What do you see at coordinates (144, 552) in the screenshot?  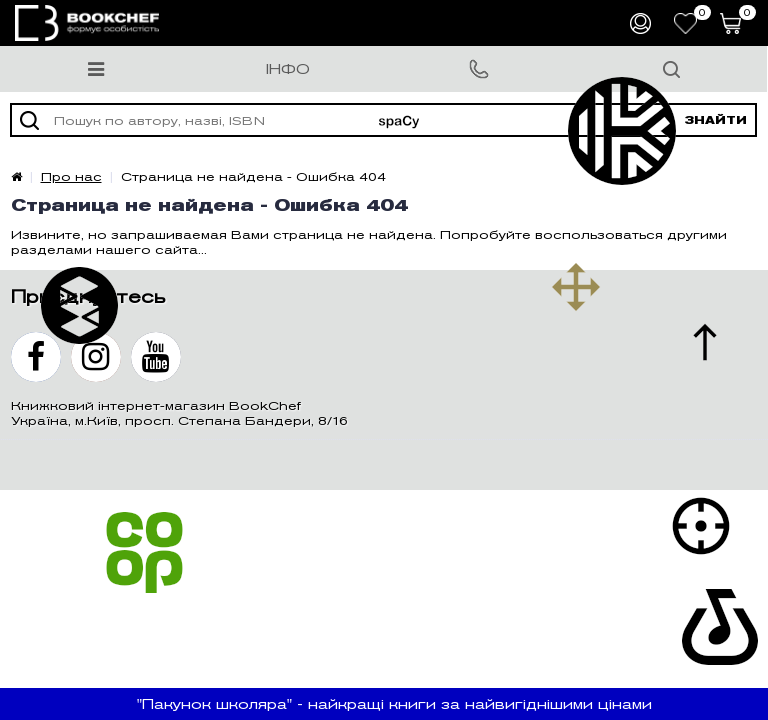 I see `co-op brand logo` at bounding box center [144, 552].